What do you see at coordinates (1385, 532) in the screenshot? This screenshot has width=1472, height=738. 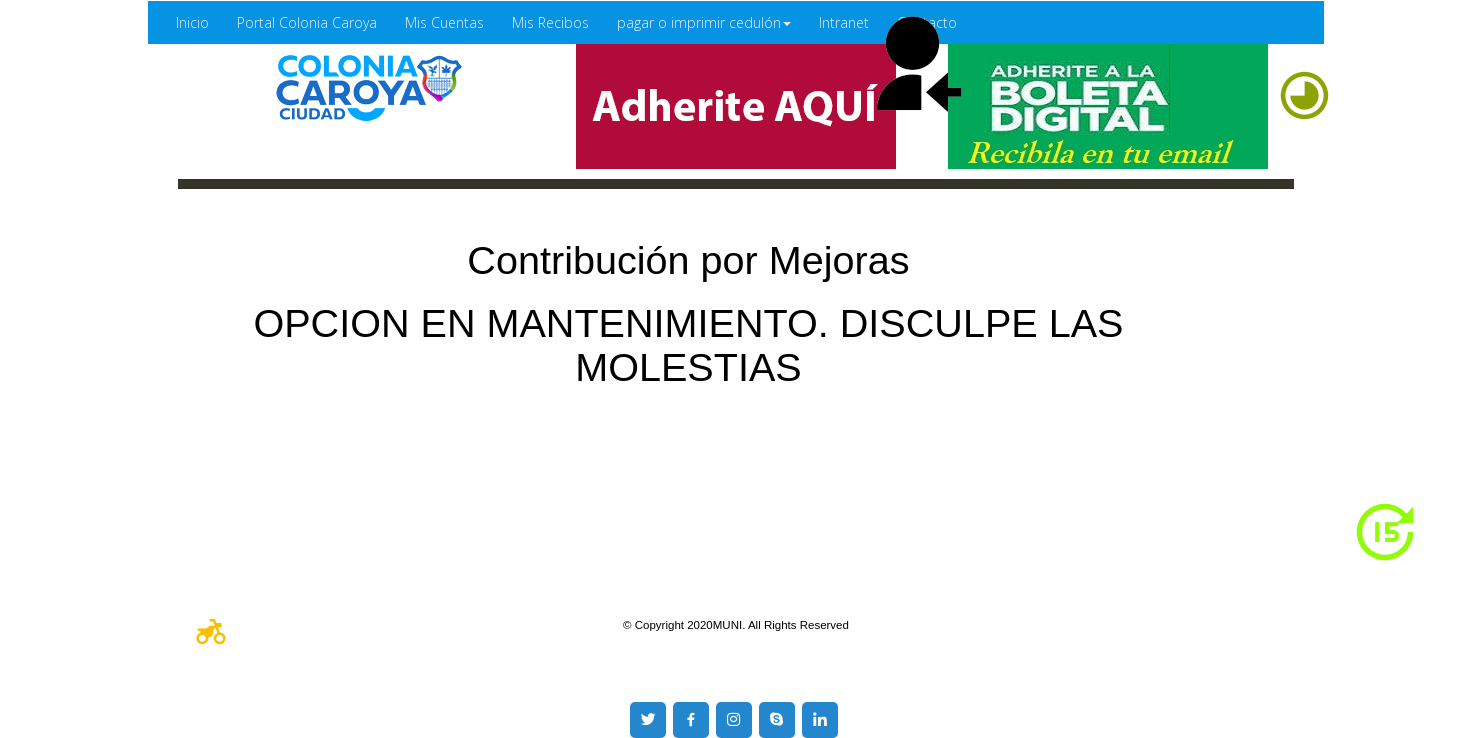 I see `skip forward 15 seconds` at bounding box center [1385, 532].